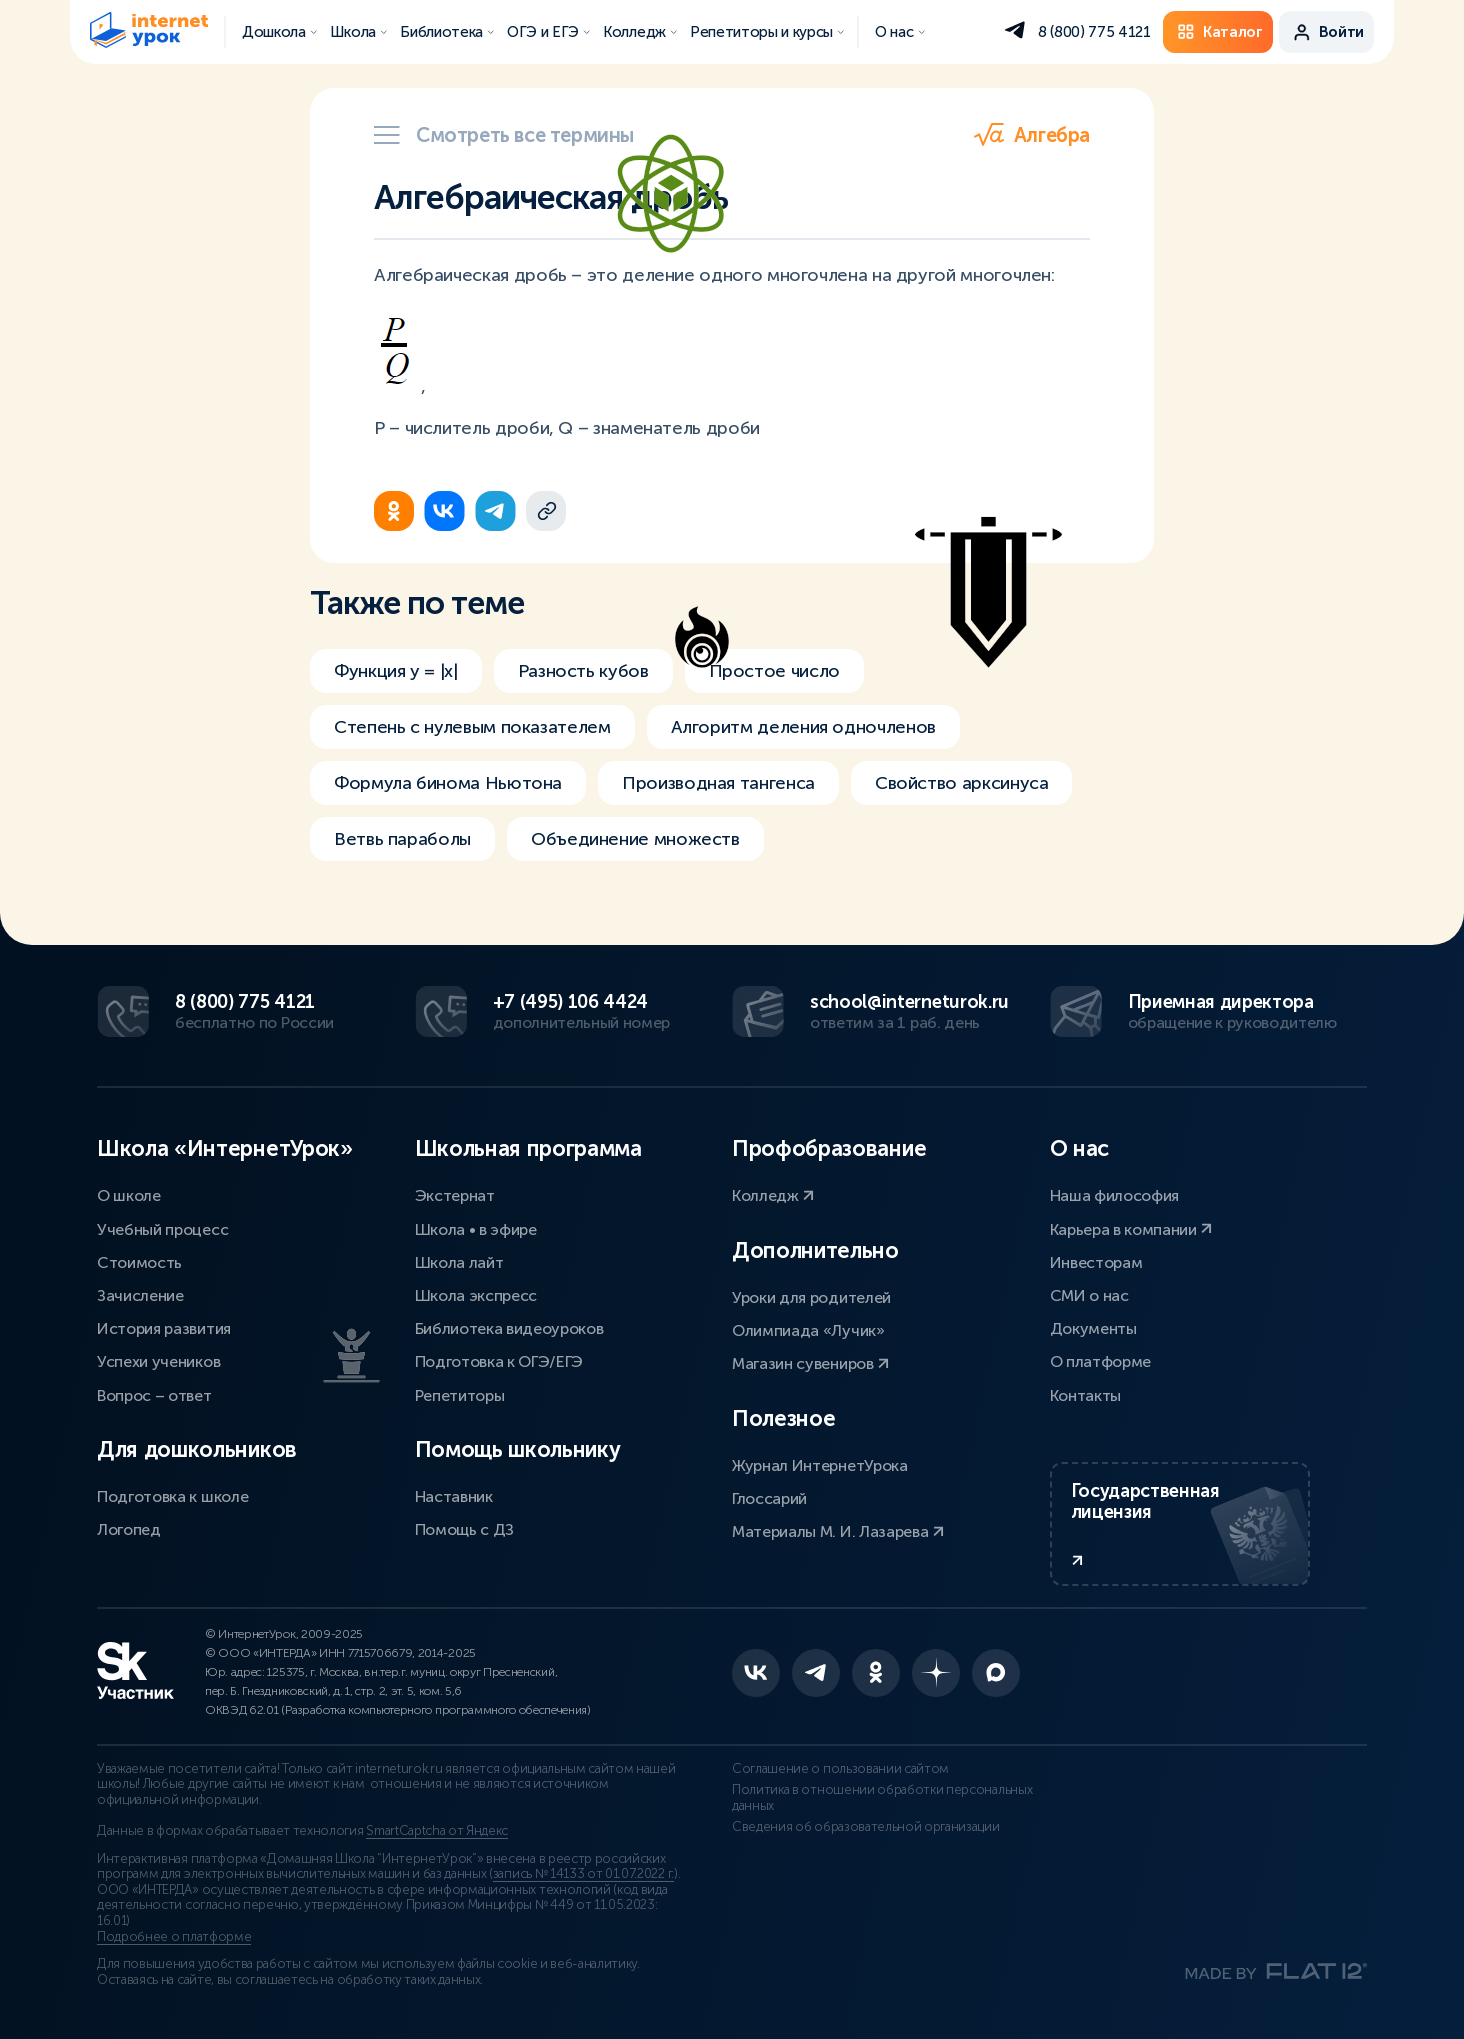 Image resolution: width=1464 pixels, height=2039 pixels. I want to click on access public speaking or presentation mode, so click(351, 1354).